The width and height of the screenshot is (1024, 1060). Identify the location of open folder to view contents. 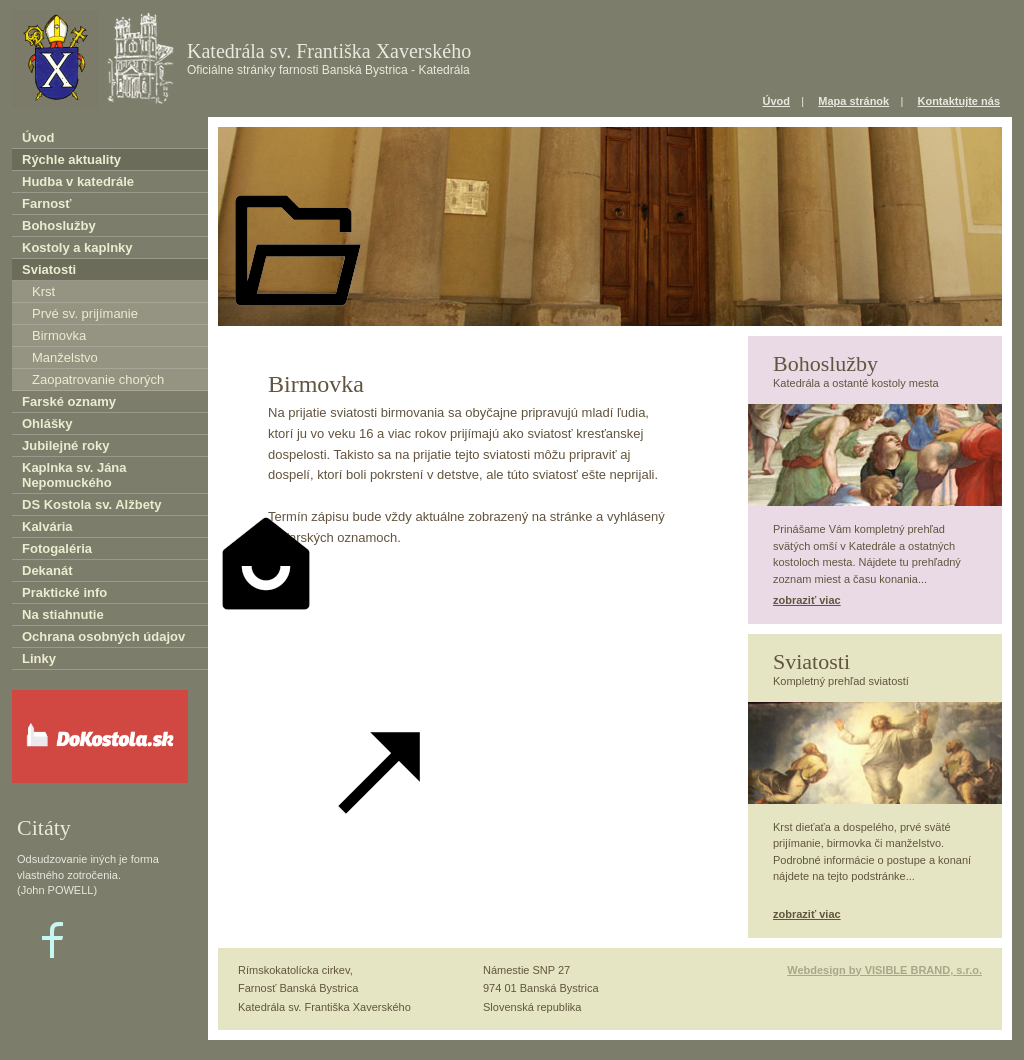
(296, 250).